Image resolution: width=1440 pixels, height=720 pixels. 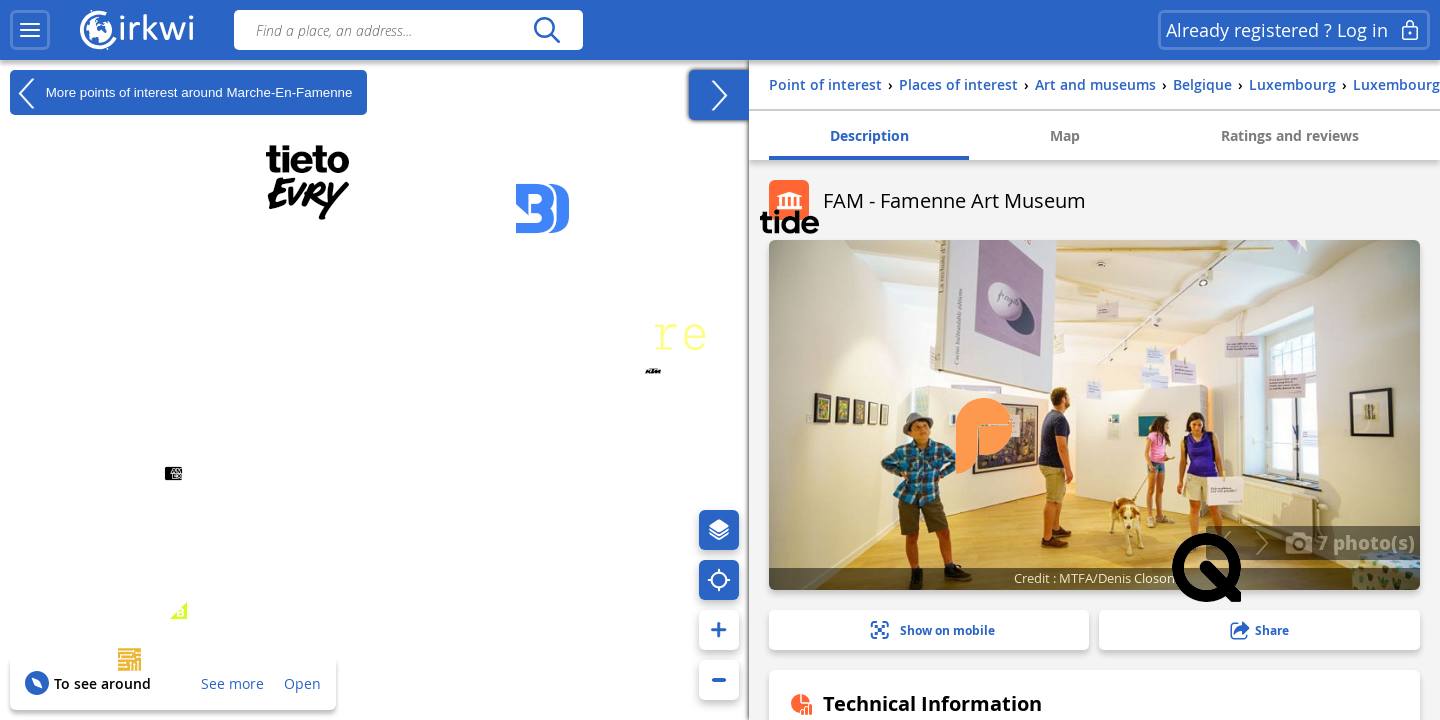 What do you see at coordinates (173, 473) in the screenshot?
I see `pay with American Express credit card` at bounding box center [173, 473].